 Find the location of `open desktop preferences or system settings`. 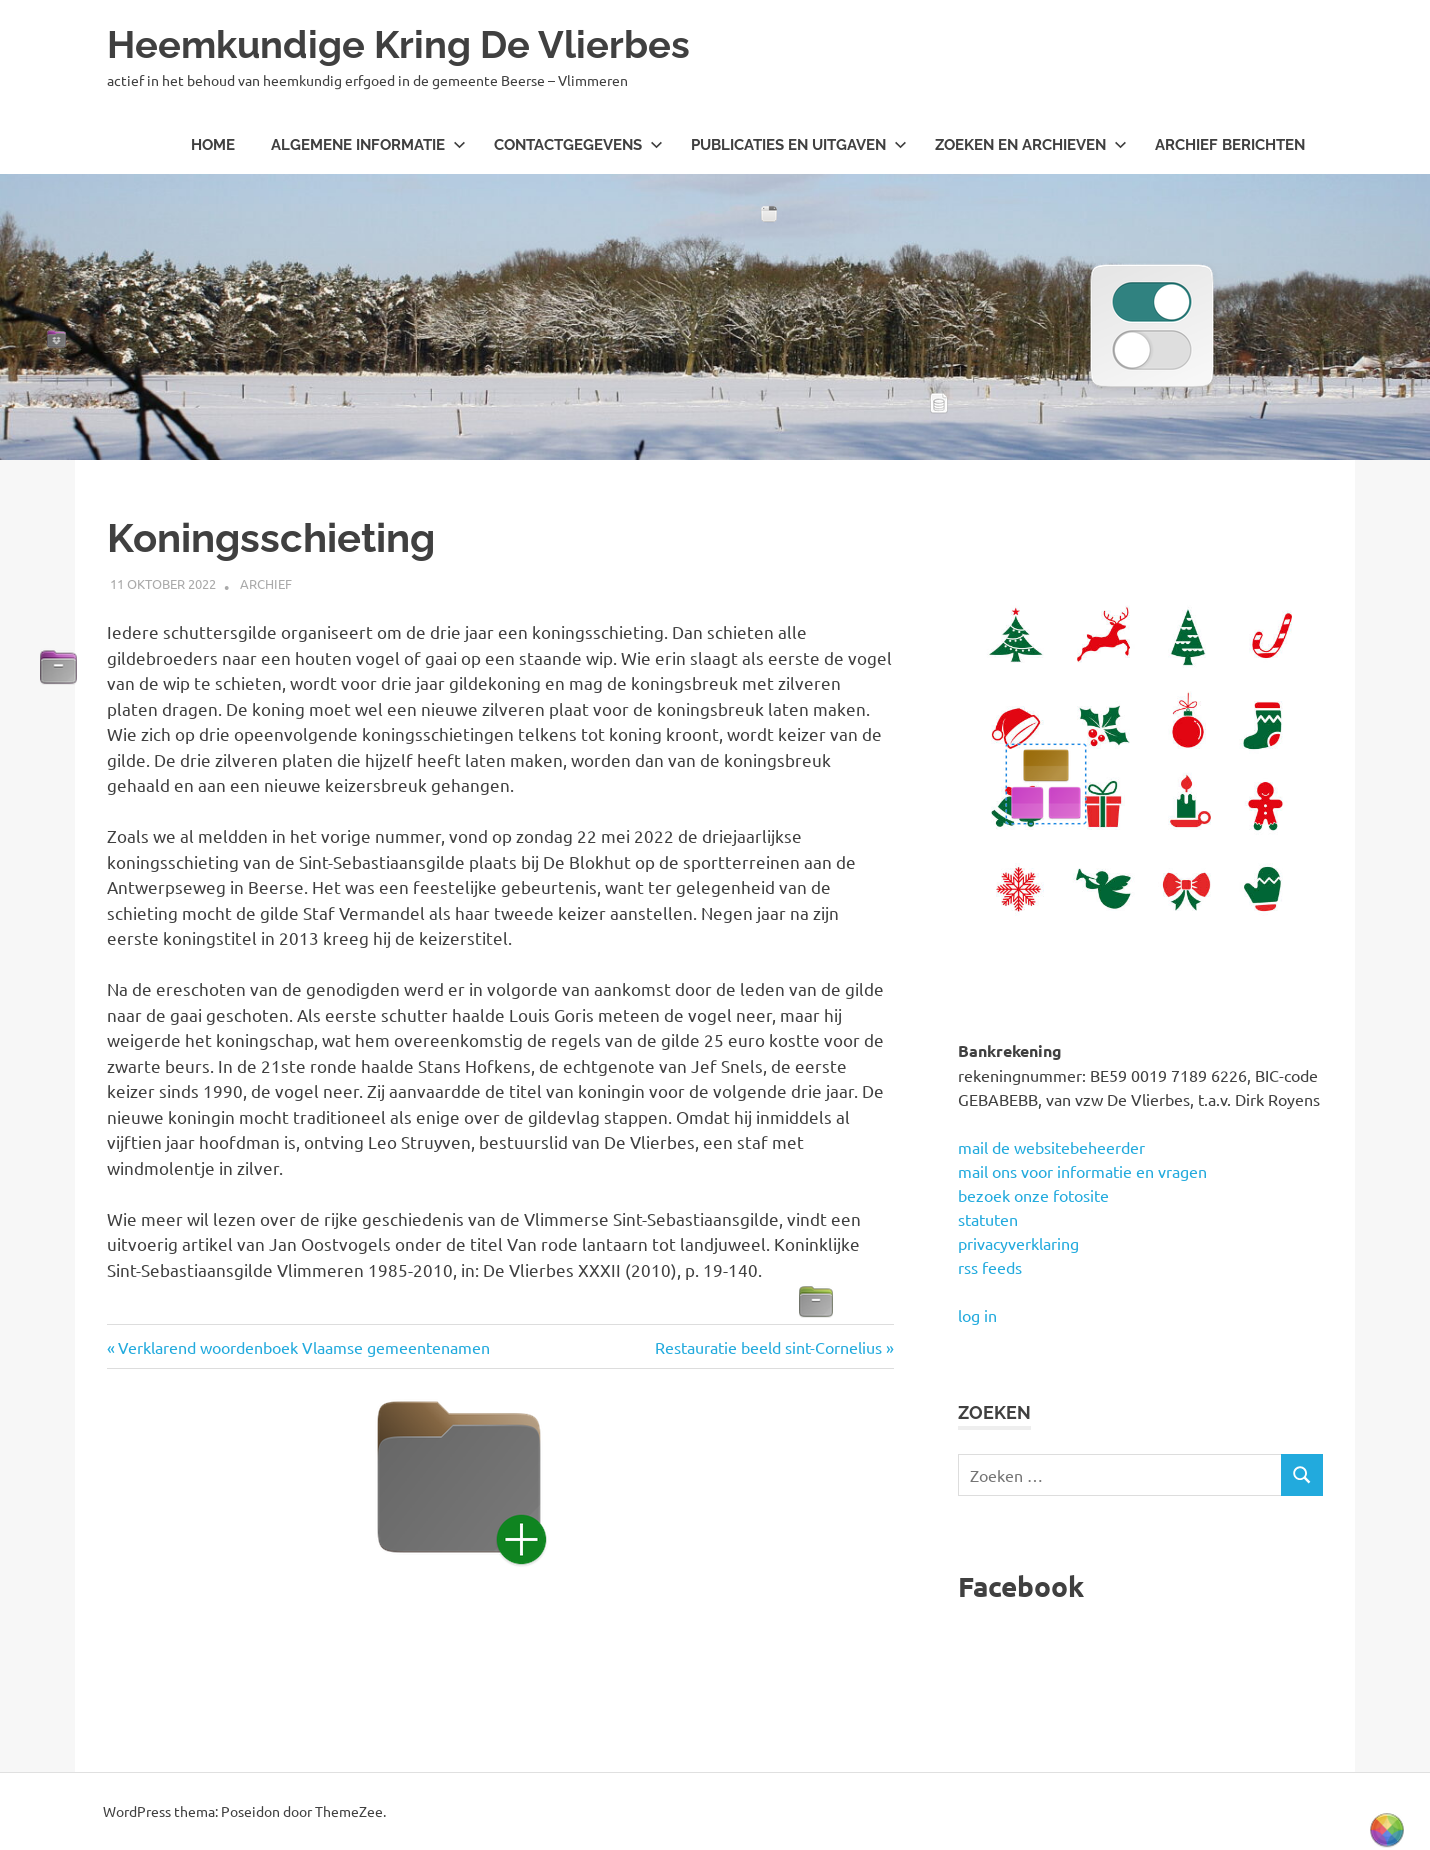

open desktop preferences or system settings is located at coordinates (1152, 326).